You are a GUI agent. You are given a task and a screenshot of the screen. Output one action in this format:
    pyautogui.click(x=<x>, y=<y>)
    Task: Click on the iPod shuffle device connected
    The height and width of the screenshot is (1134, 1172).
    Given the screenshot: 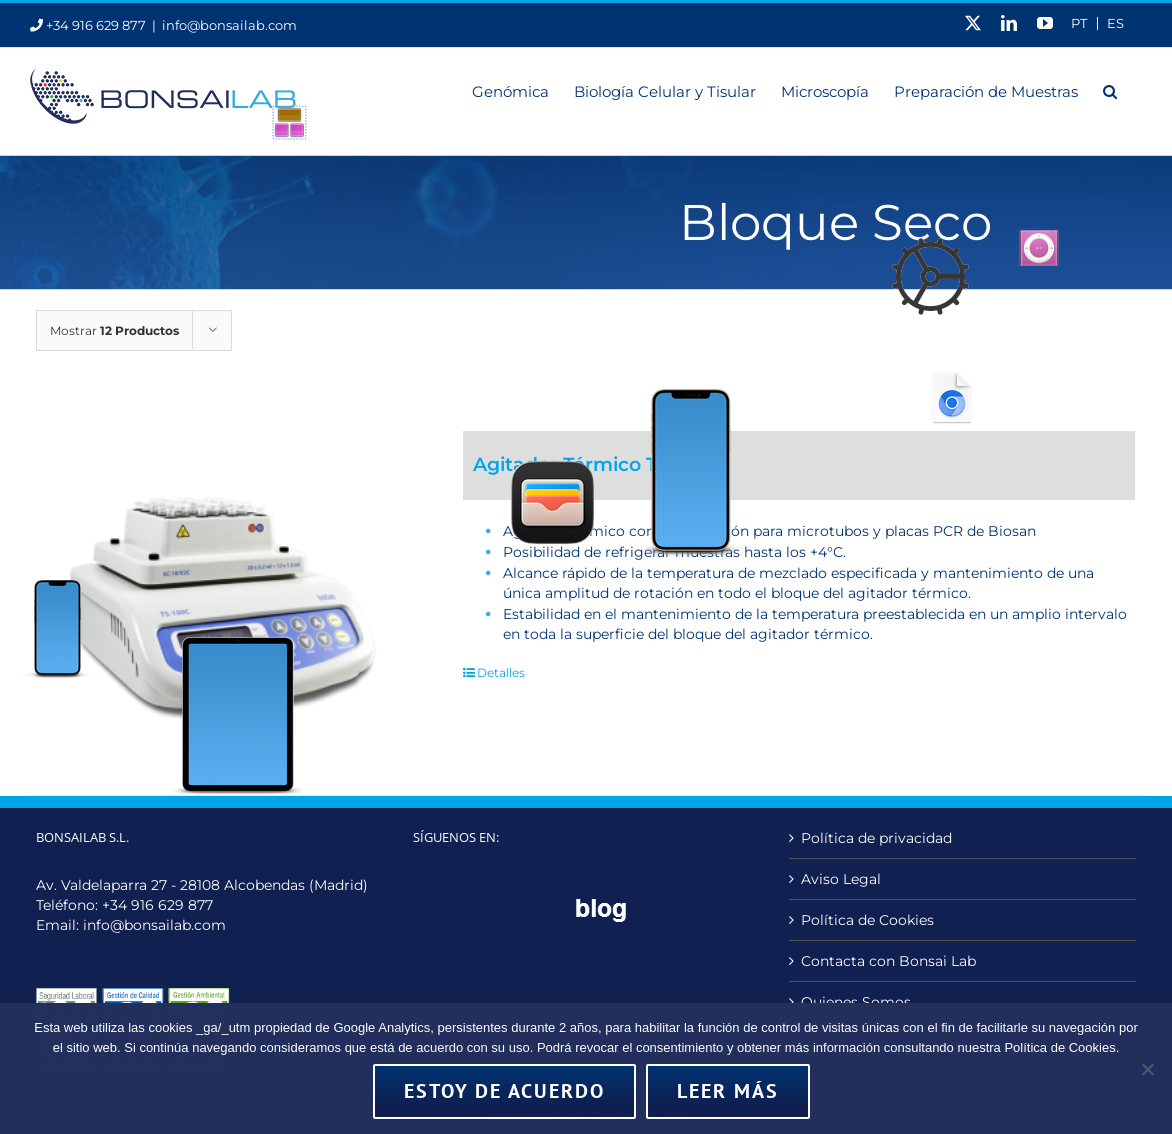 What is the action you would take?
    pyautogui.click(x=1039, y=248)
    